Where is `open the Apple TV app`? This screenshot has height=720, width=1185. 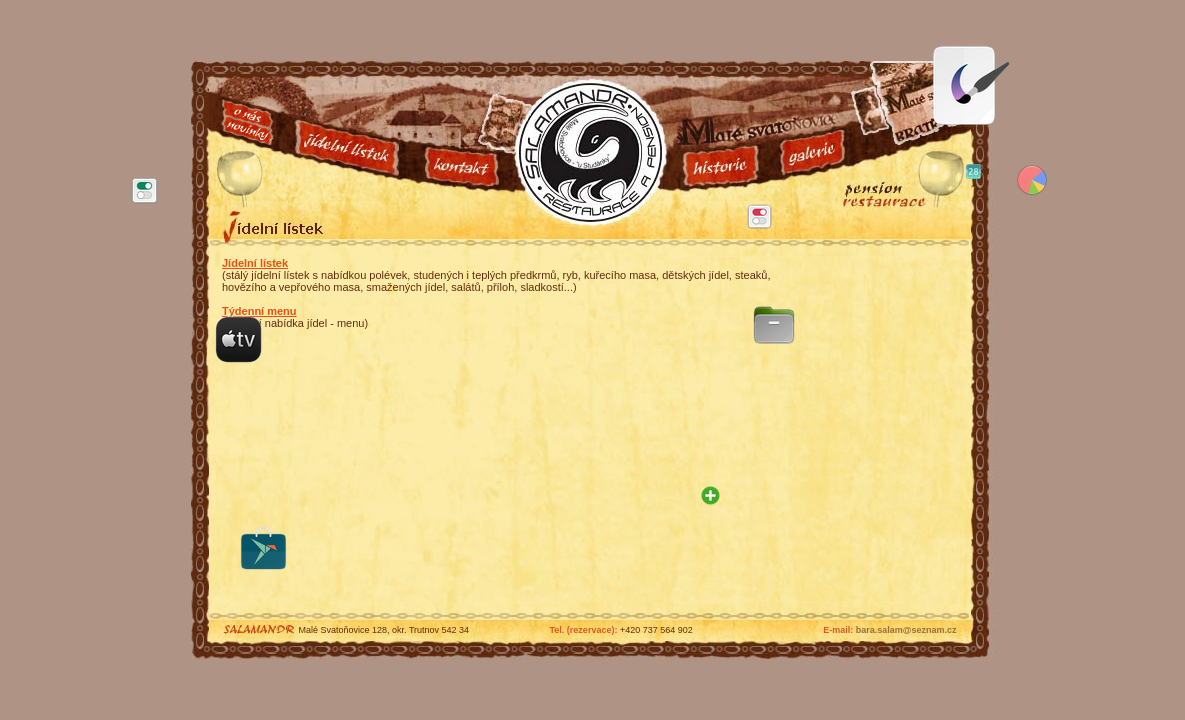
open the Apple TV app is located at coordinates (238, 339).